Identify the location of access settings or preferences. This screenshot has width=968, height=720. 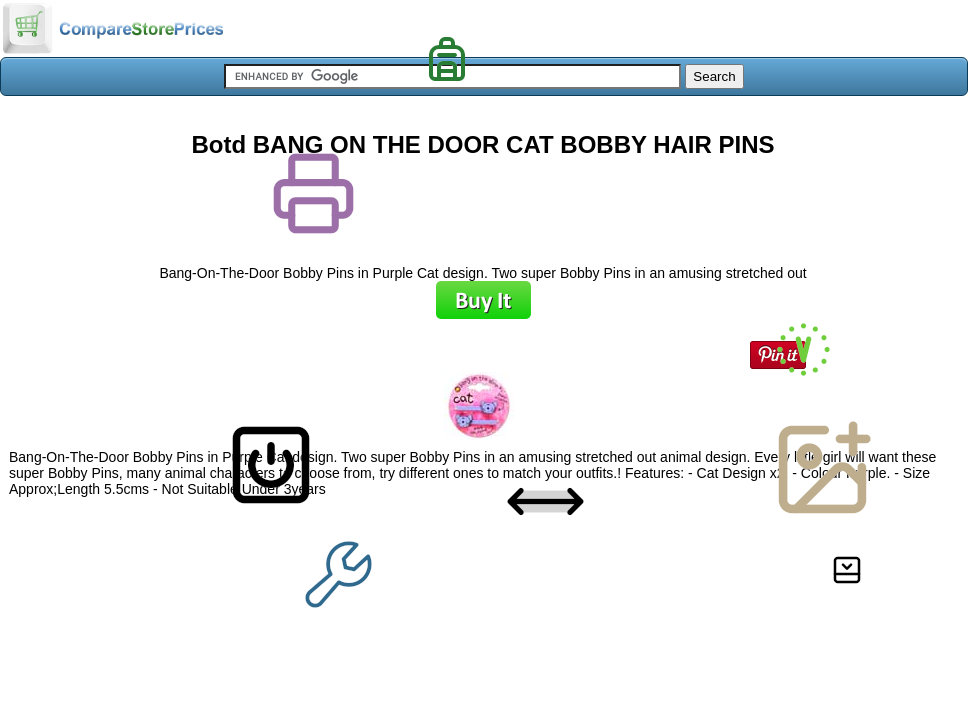
(338, 574).